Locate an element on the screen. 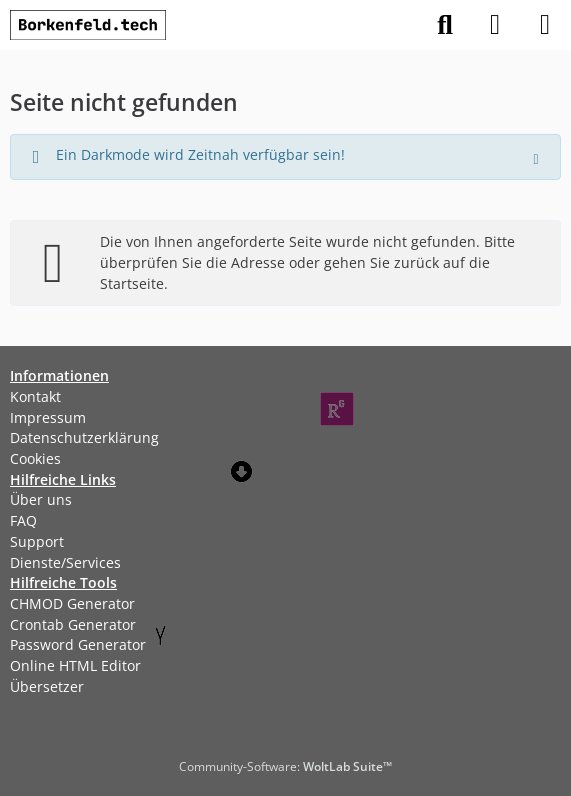  download a file or content is located at coordinates (241, 471).